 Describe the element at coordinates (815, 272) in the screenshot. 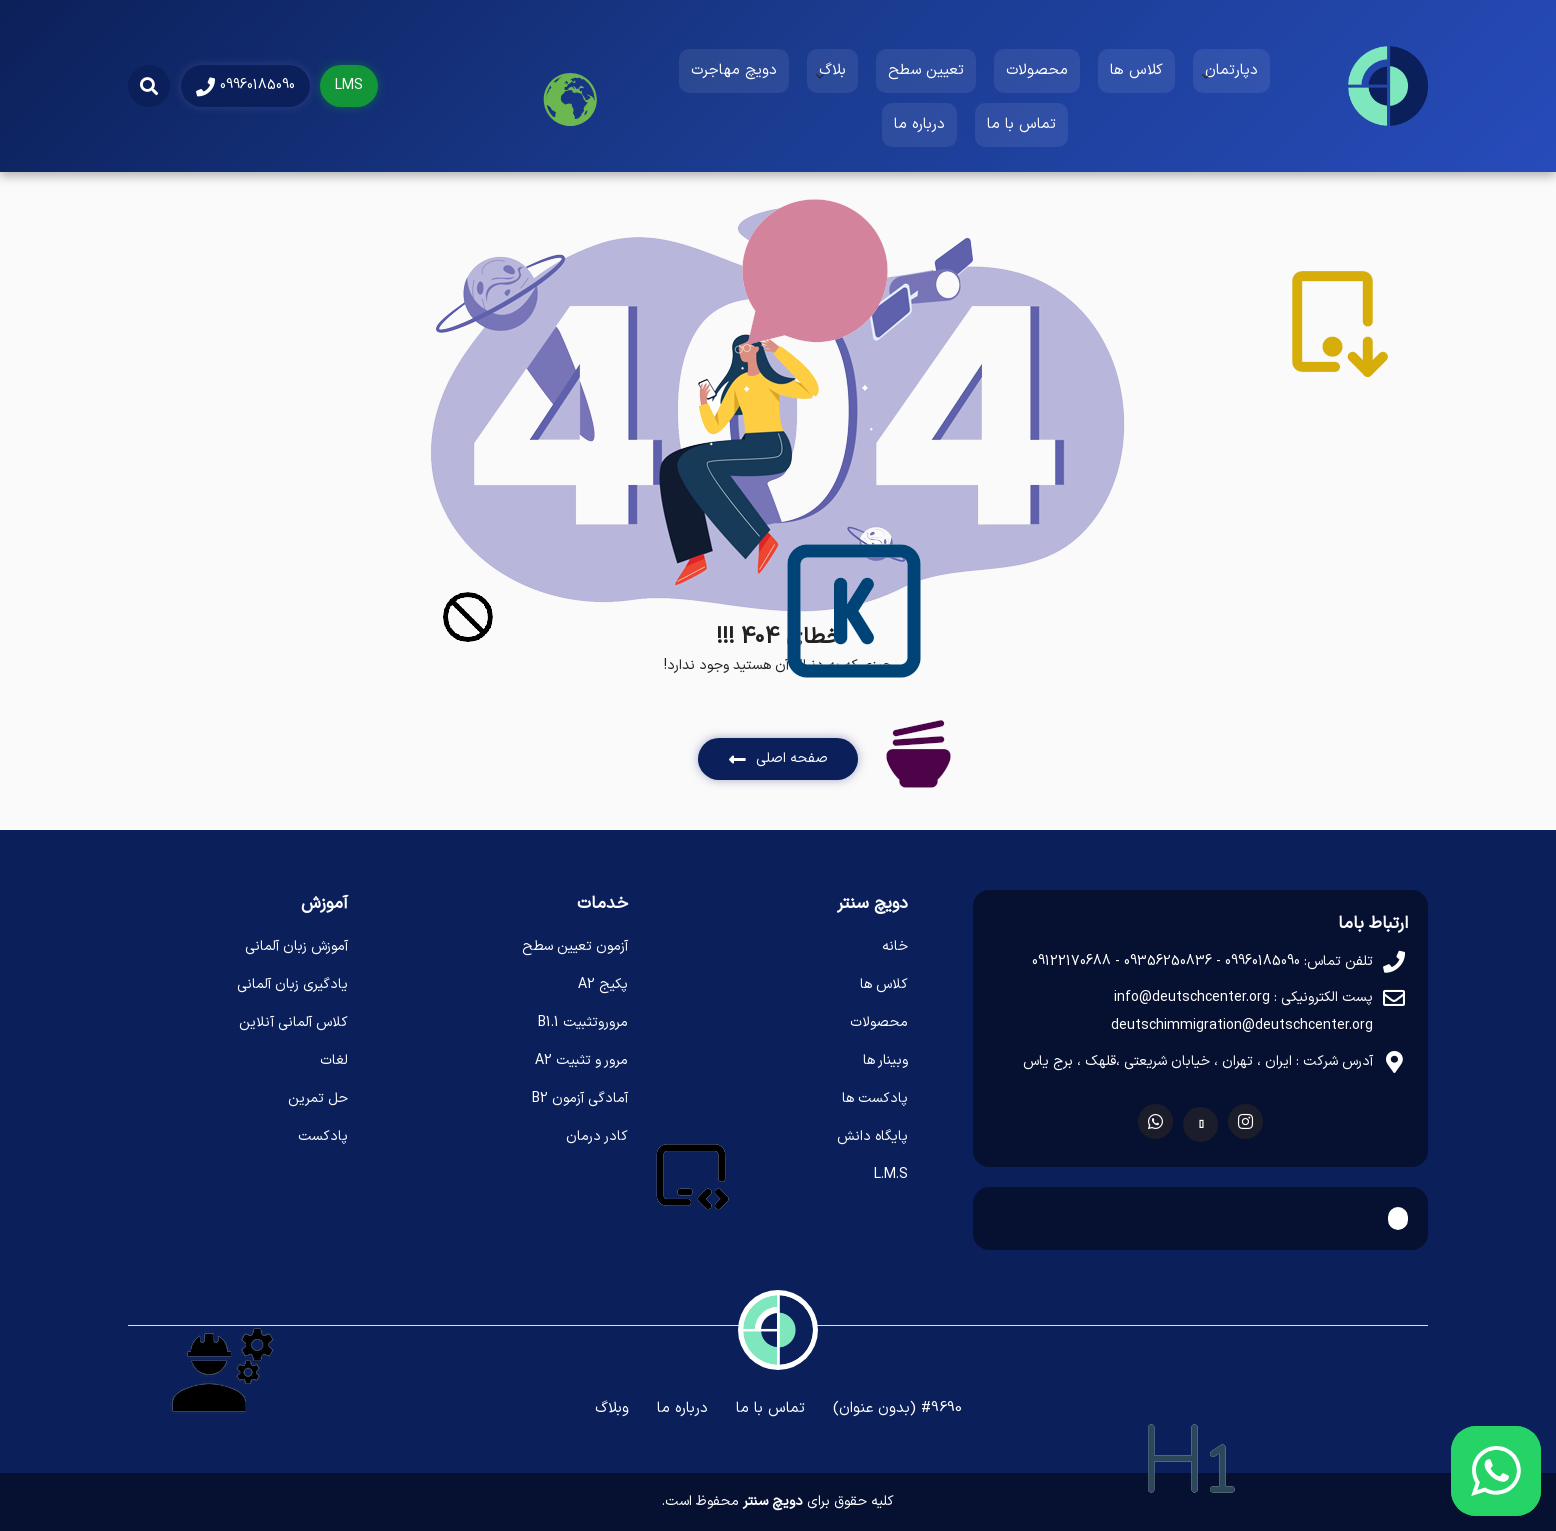

I see `open chat or messaging` at that location.